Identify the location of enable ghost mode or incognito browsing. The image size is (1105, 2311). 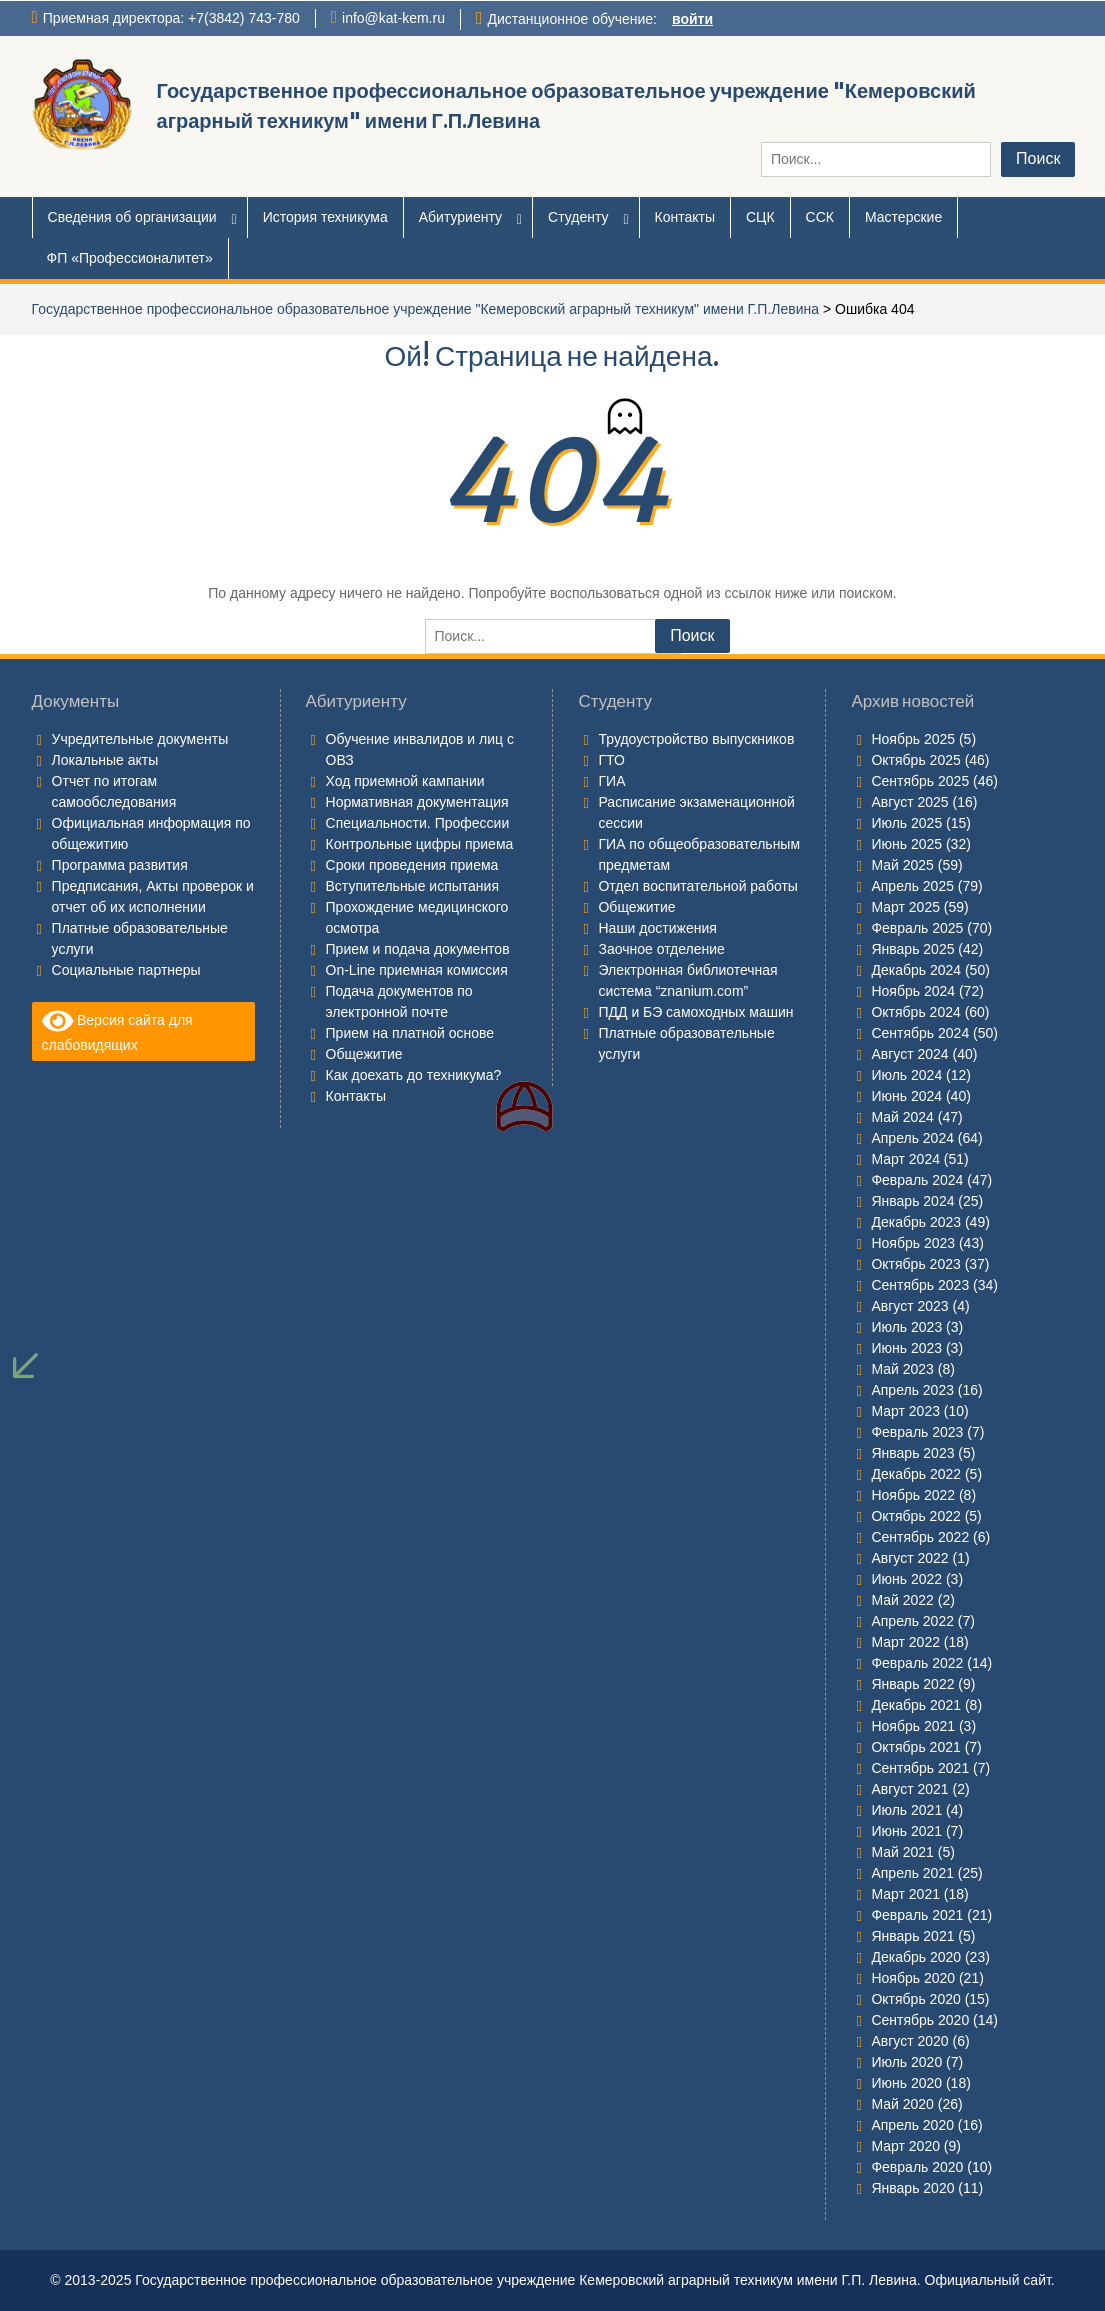
(625, 417).